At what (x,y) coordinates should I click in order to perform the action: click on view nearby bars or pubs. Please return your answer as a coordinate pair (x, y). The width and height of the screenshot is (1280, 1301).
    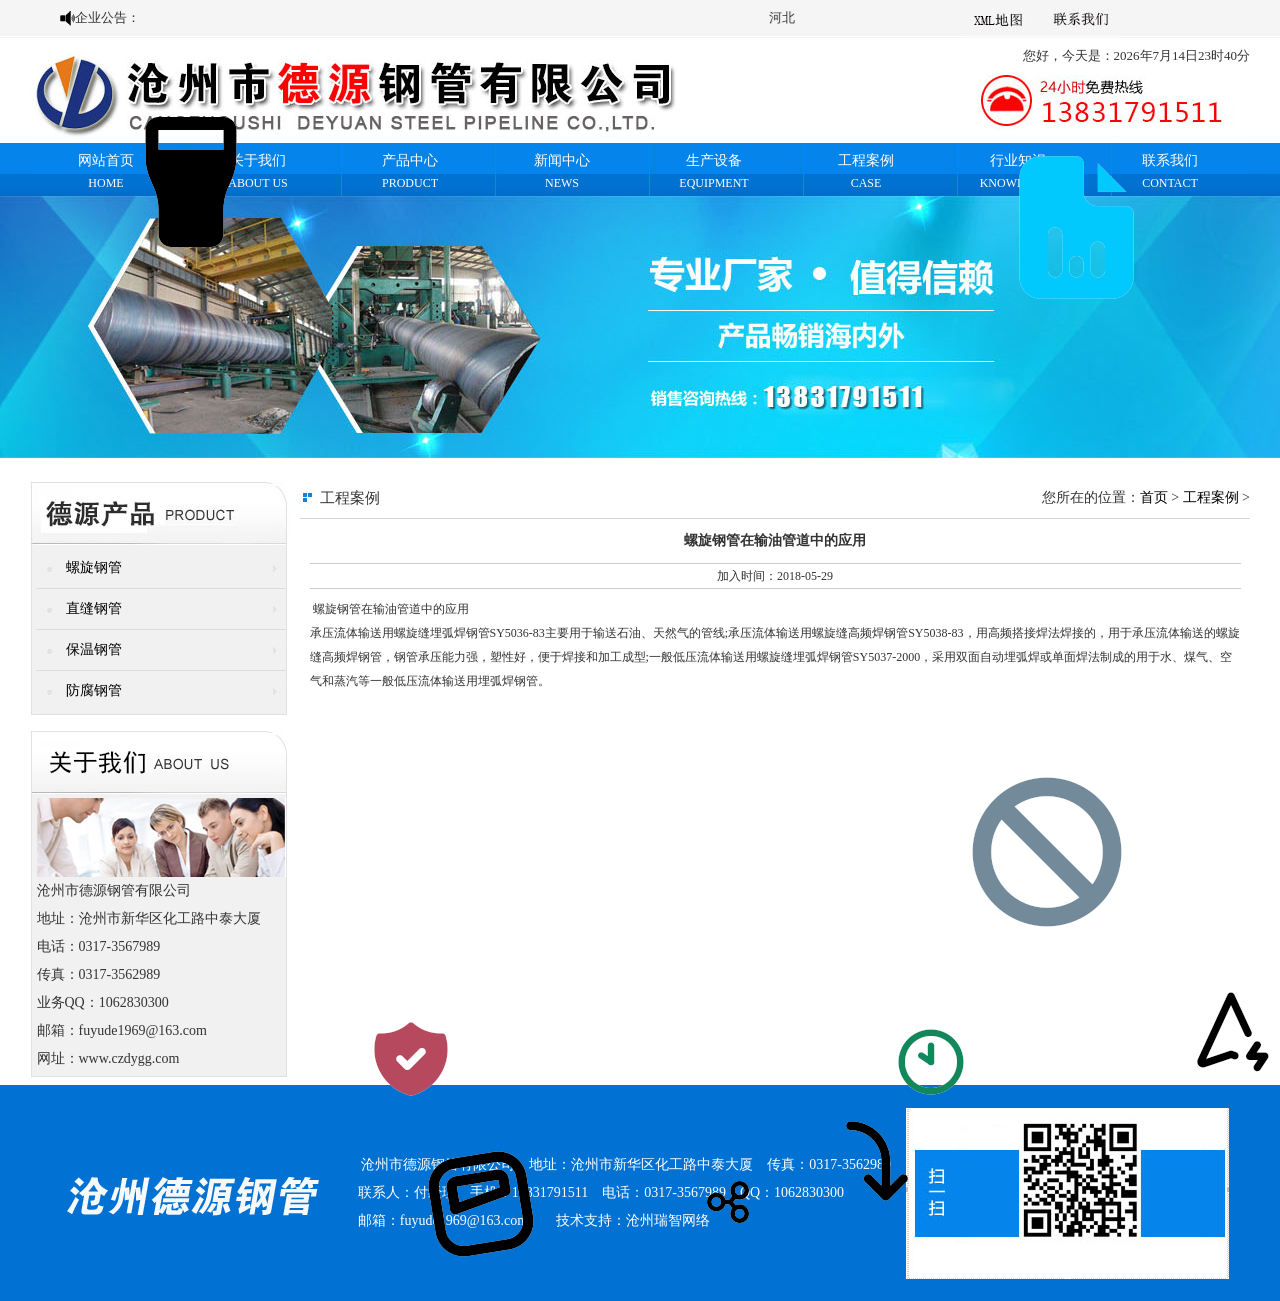
    Looking at the image, I should click on (191, 182).